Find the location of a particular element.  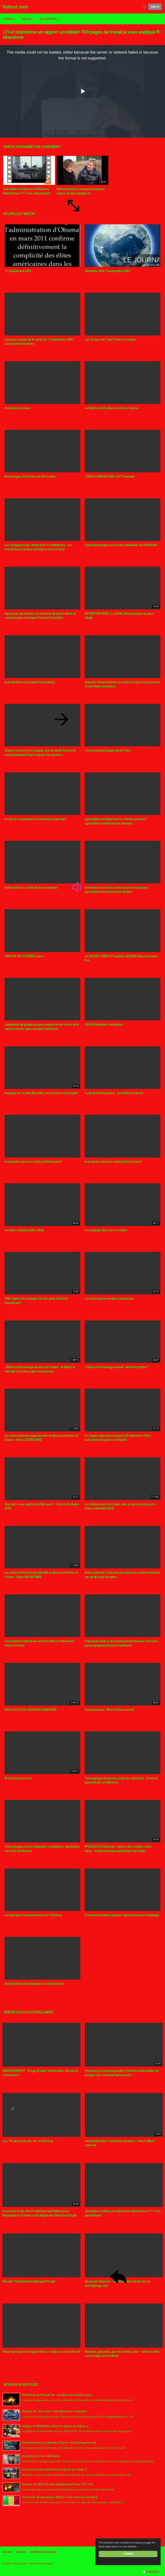

resize element diagonally is located at coordinates (73, 205).